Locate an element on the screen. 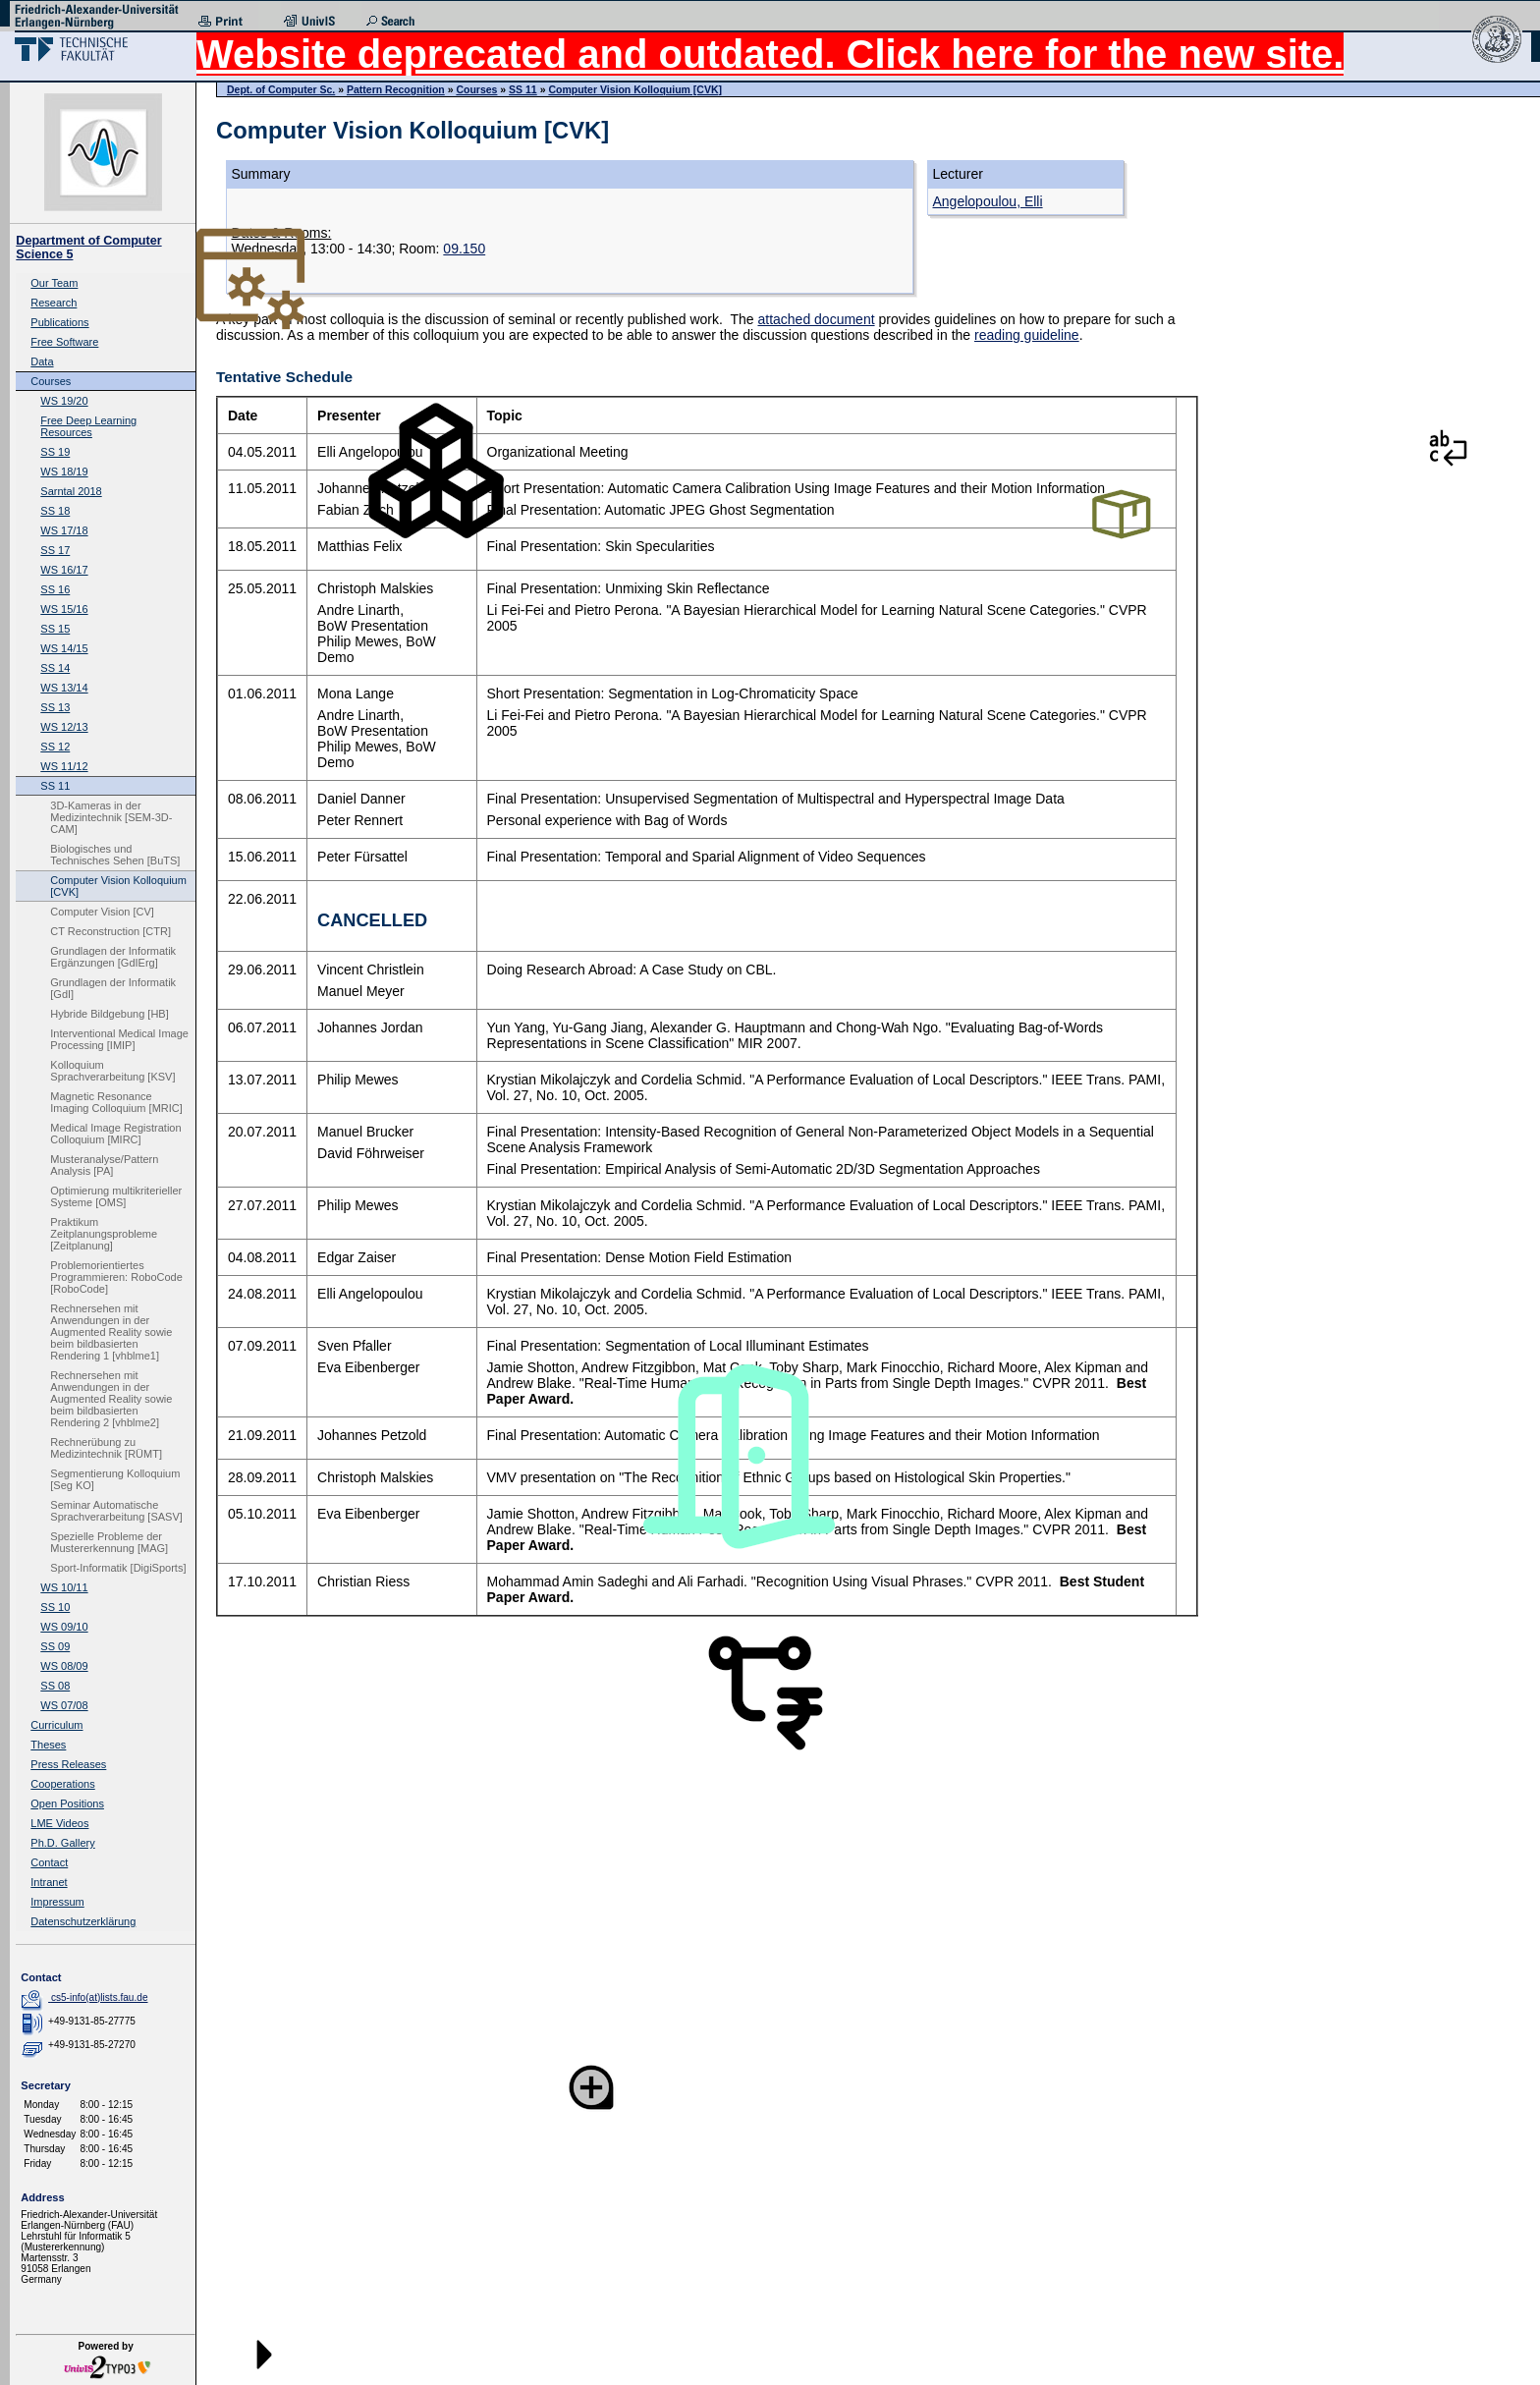 This screenshot has height=2385, width=1540. toggle word wrap in the editor is located at coordinates (1448, 448).